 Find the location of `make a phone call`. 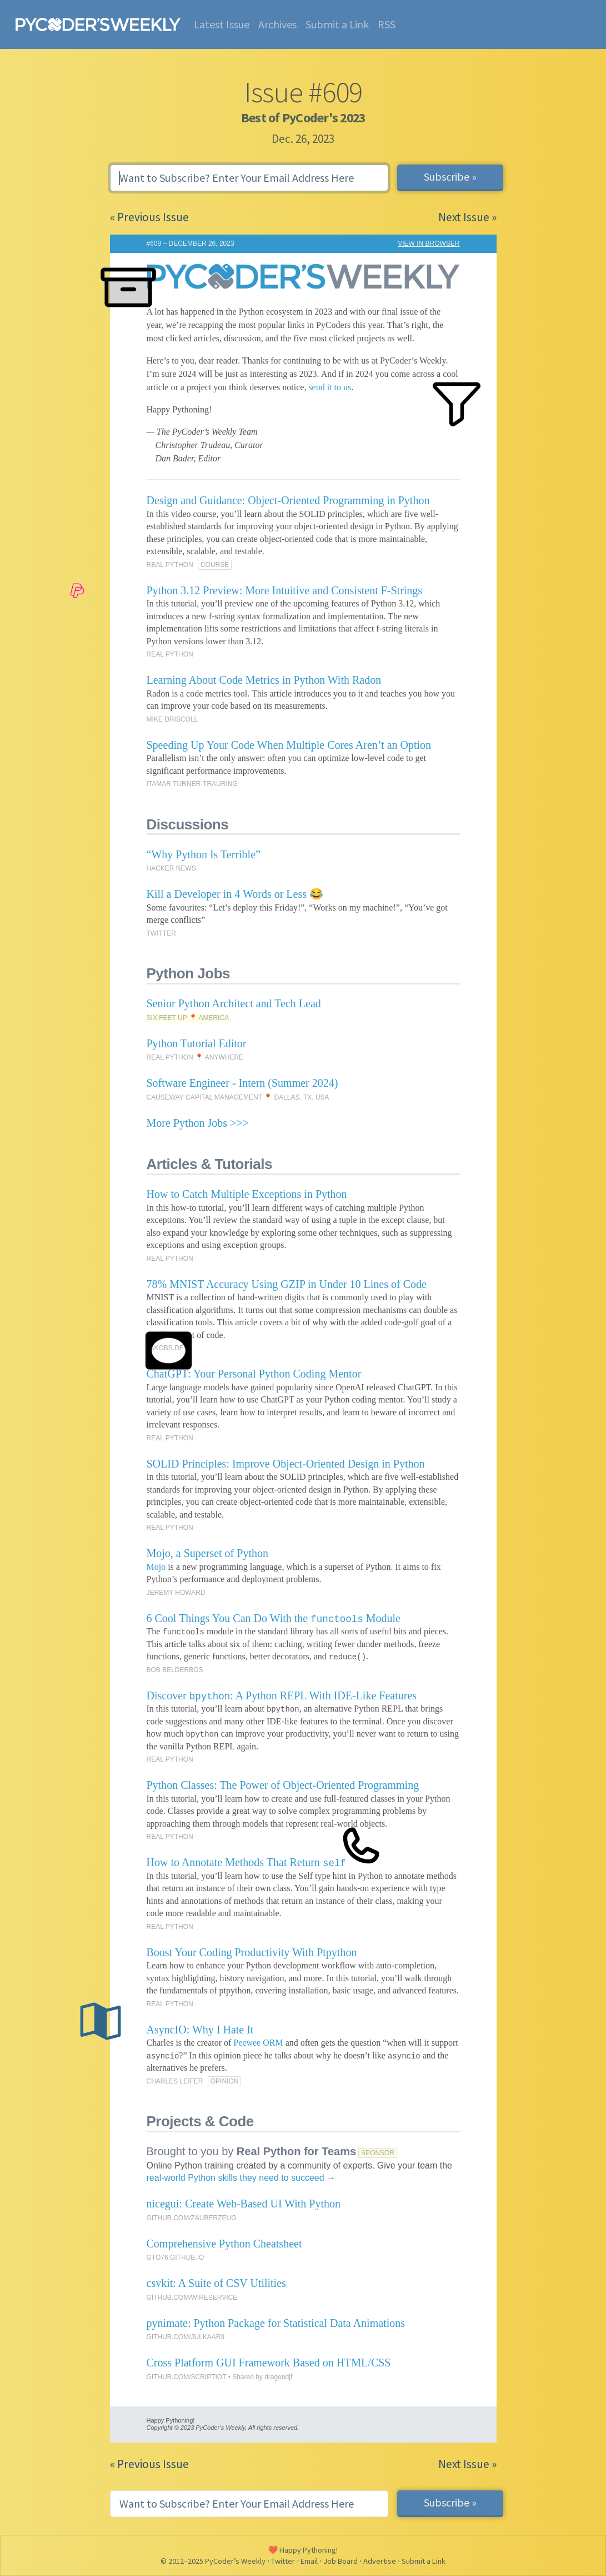

make a phone call is located at coordinates (360, 1846).